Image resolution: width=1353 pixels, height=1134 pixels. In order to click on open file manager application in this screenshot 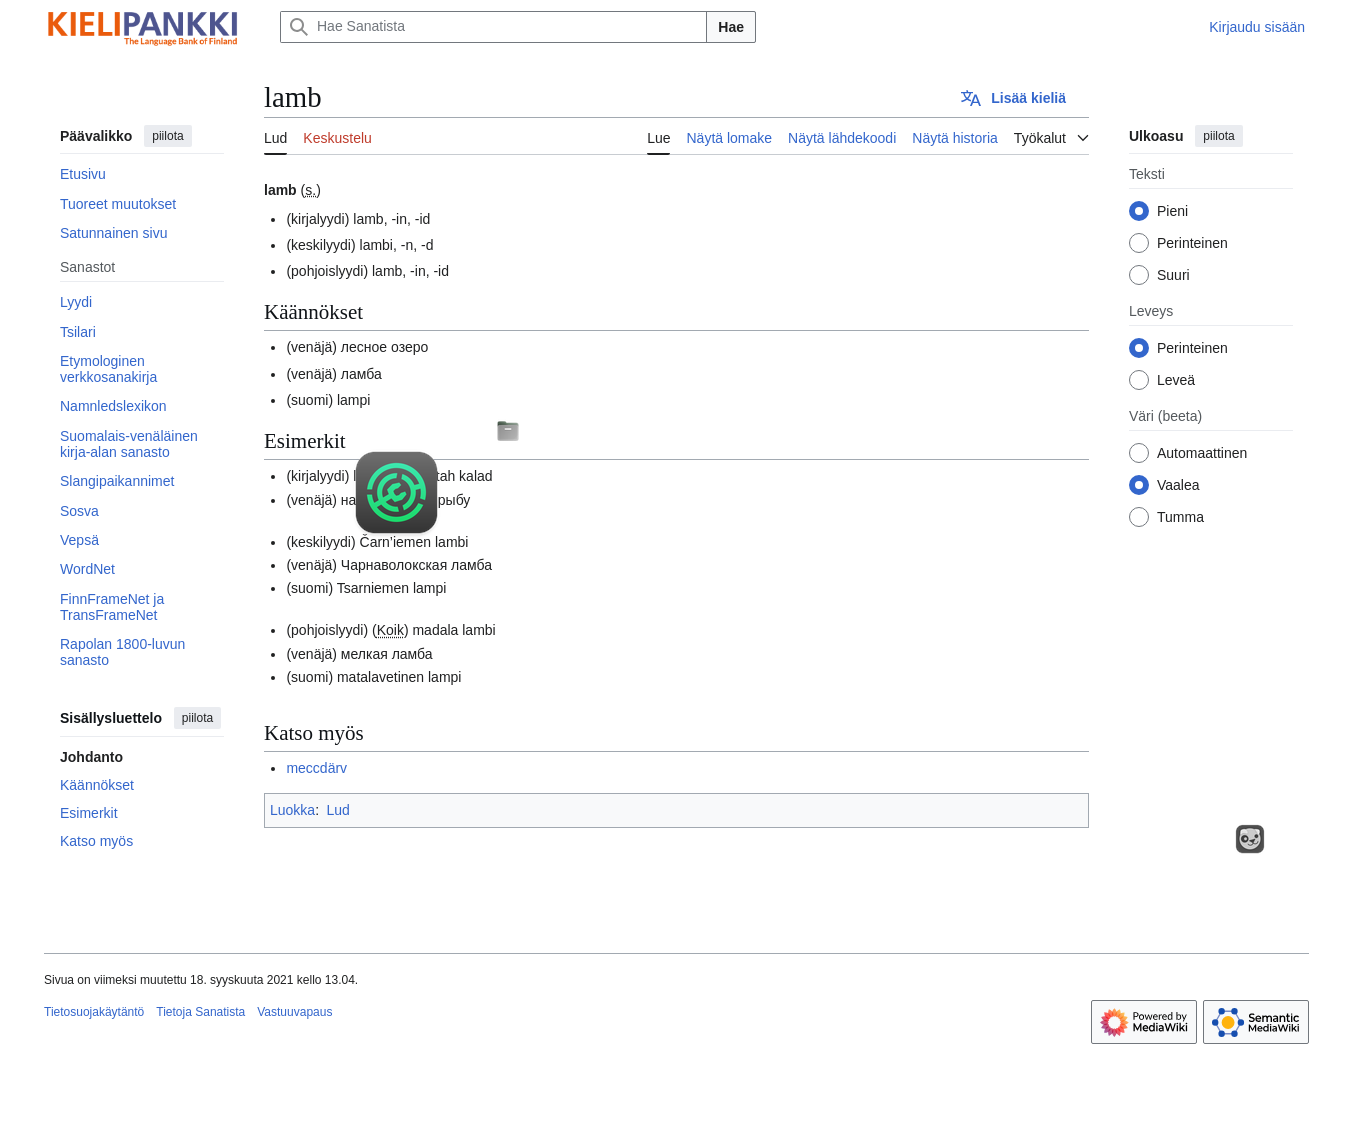, I will do `click(508, 431)`.